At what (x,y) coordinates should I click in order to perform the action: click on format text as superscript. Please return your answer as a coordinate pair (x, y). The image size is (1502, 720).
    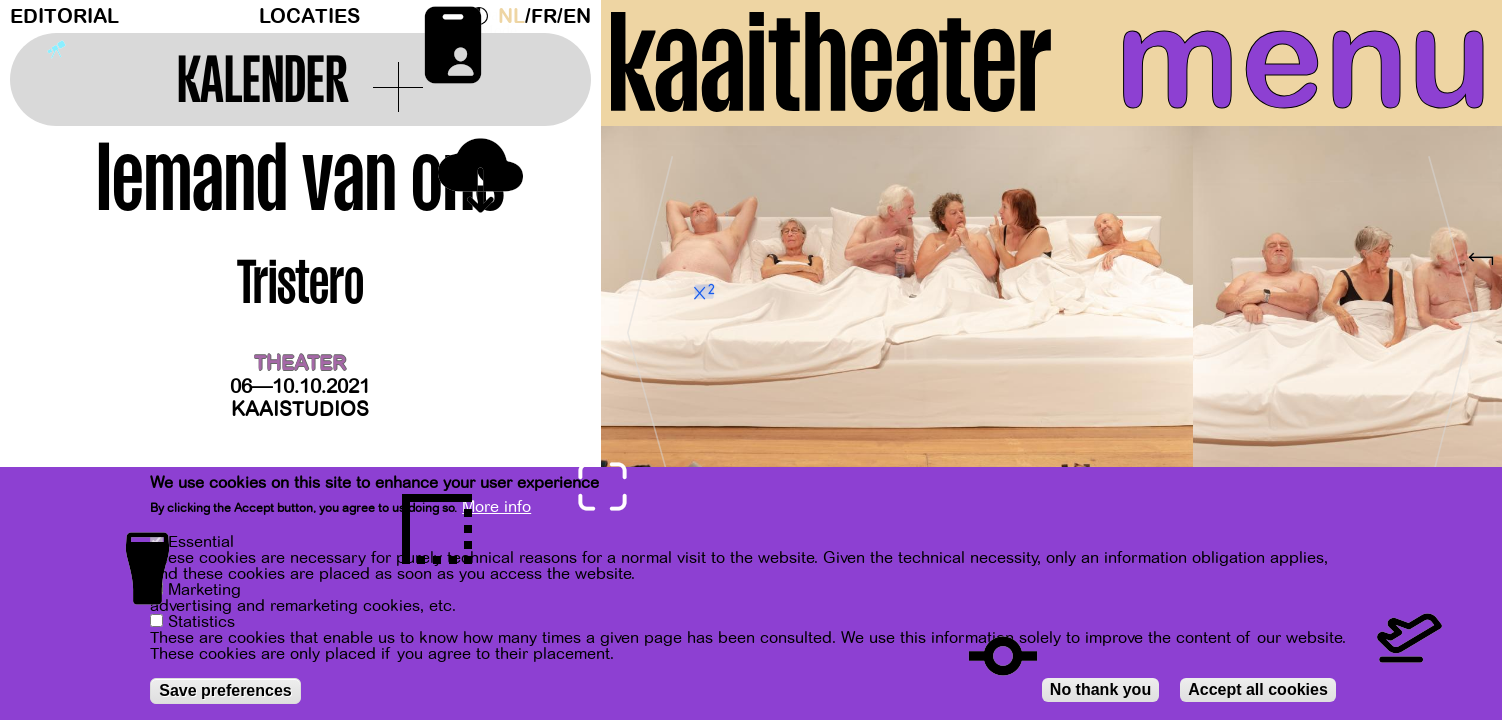
    Looking at the image, I should click on (703, 292).